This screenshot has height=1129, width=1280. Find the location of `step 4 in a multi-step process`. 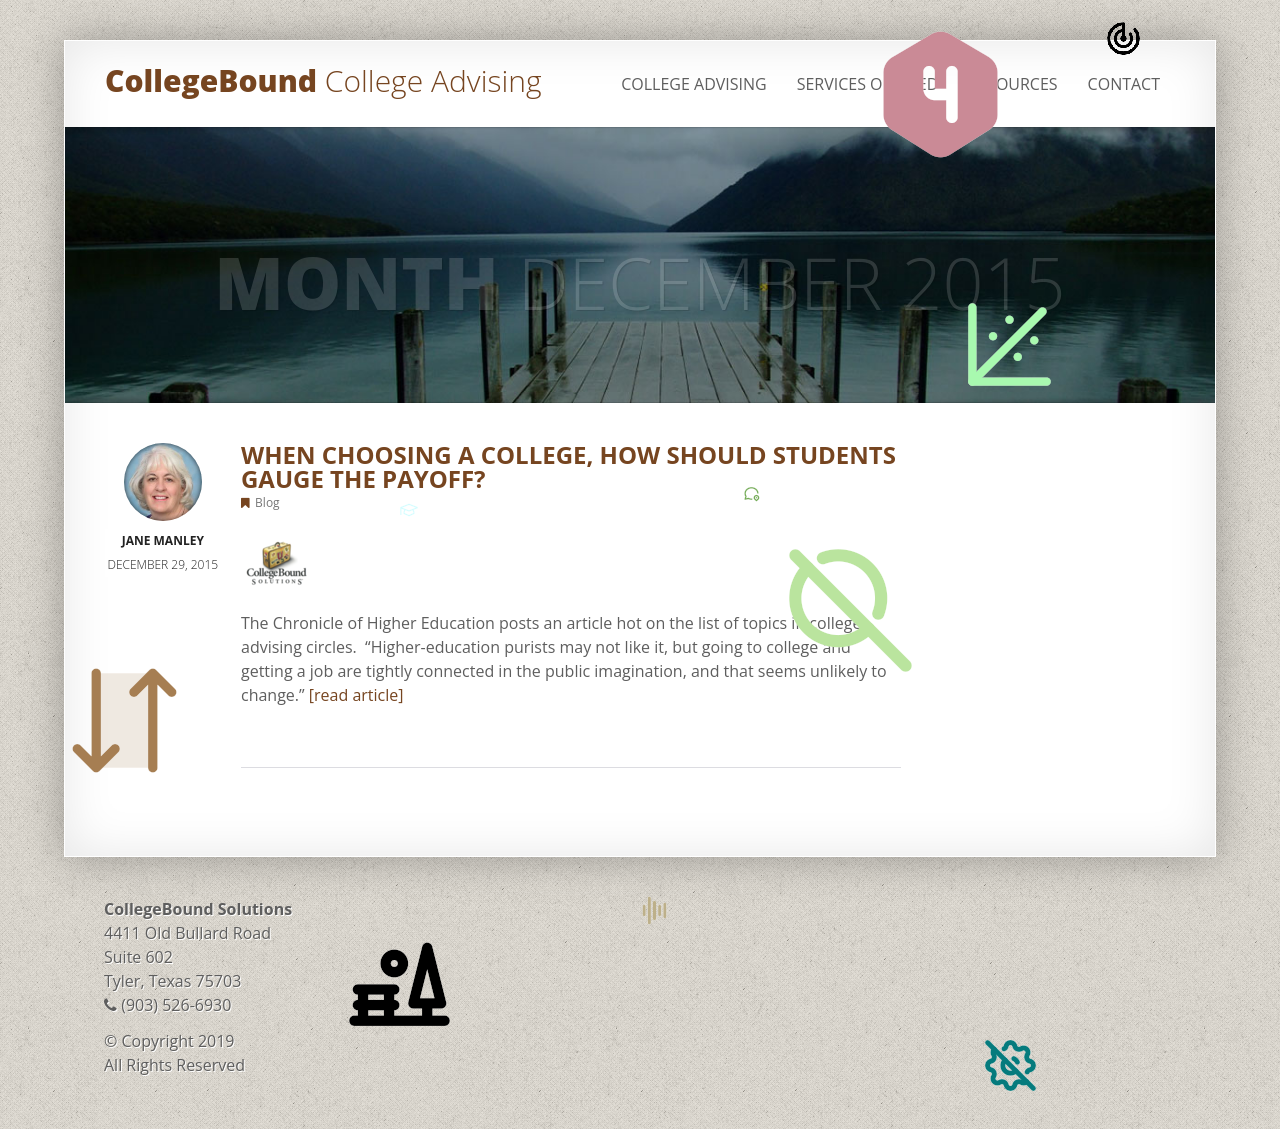

step 4 in a multi-step process is located at coordinates (940, 94).